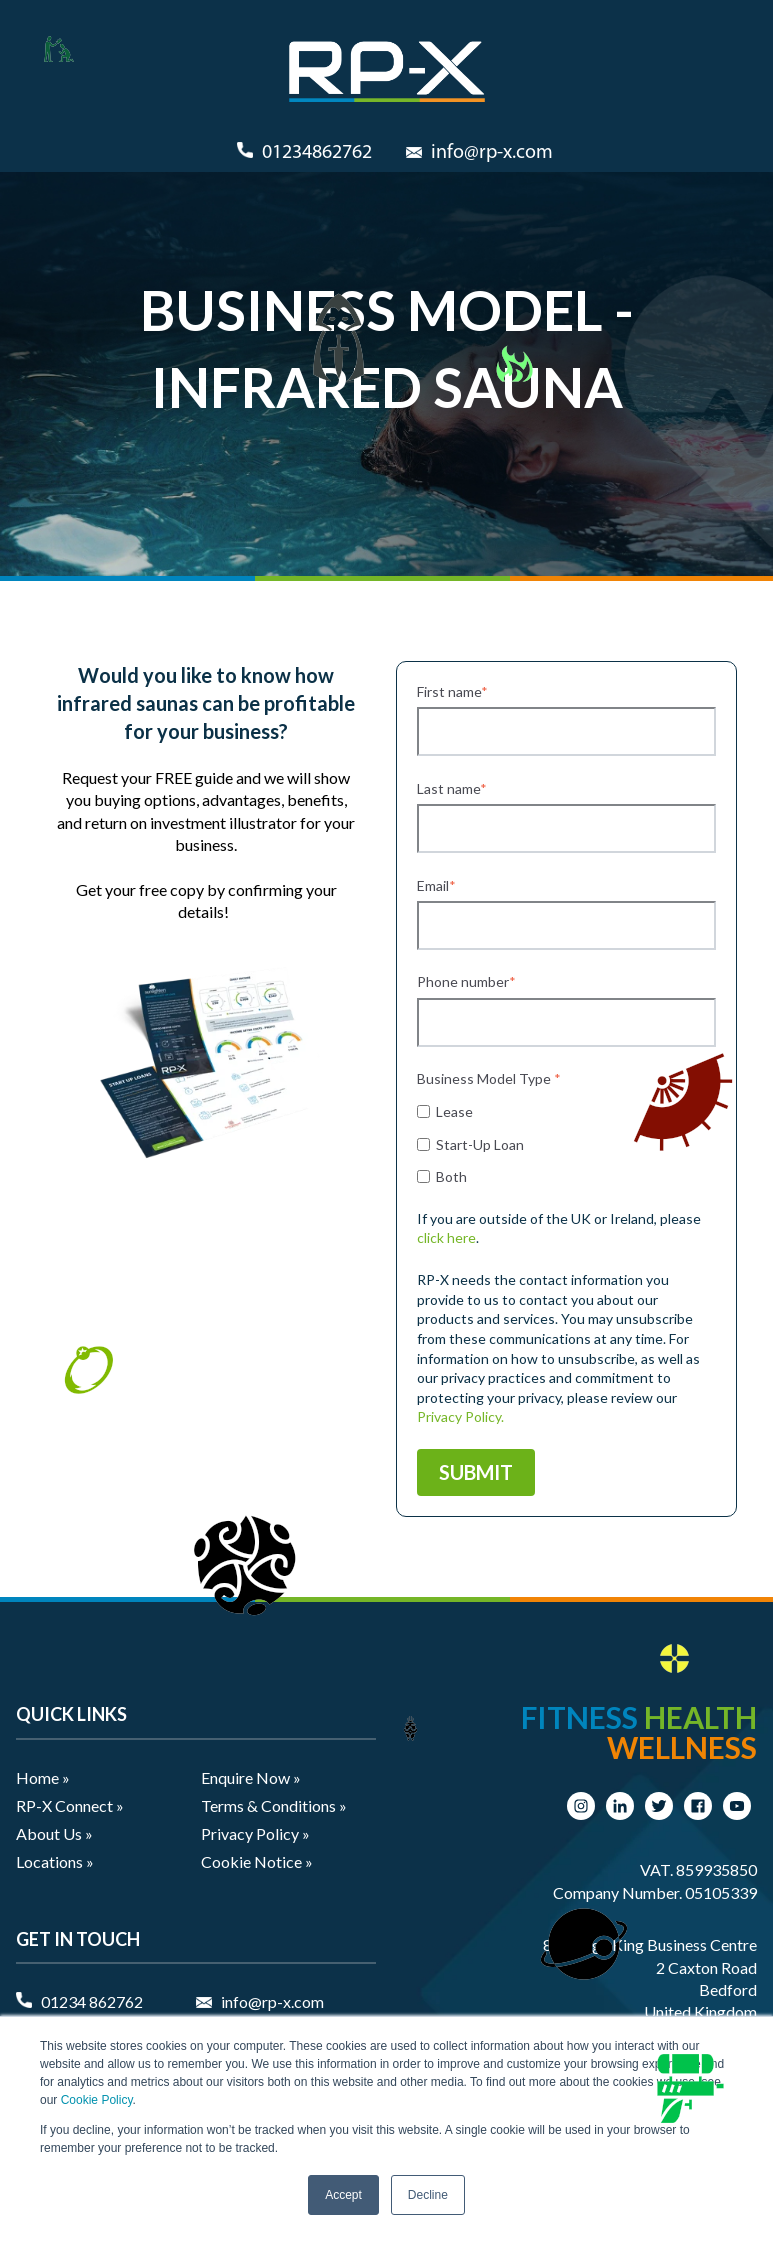  I want to click on target or crosshair indicator, so click(674, 1658).